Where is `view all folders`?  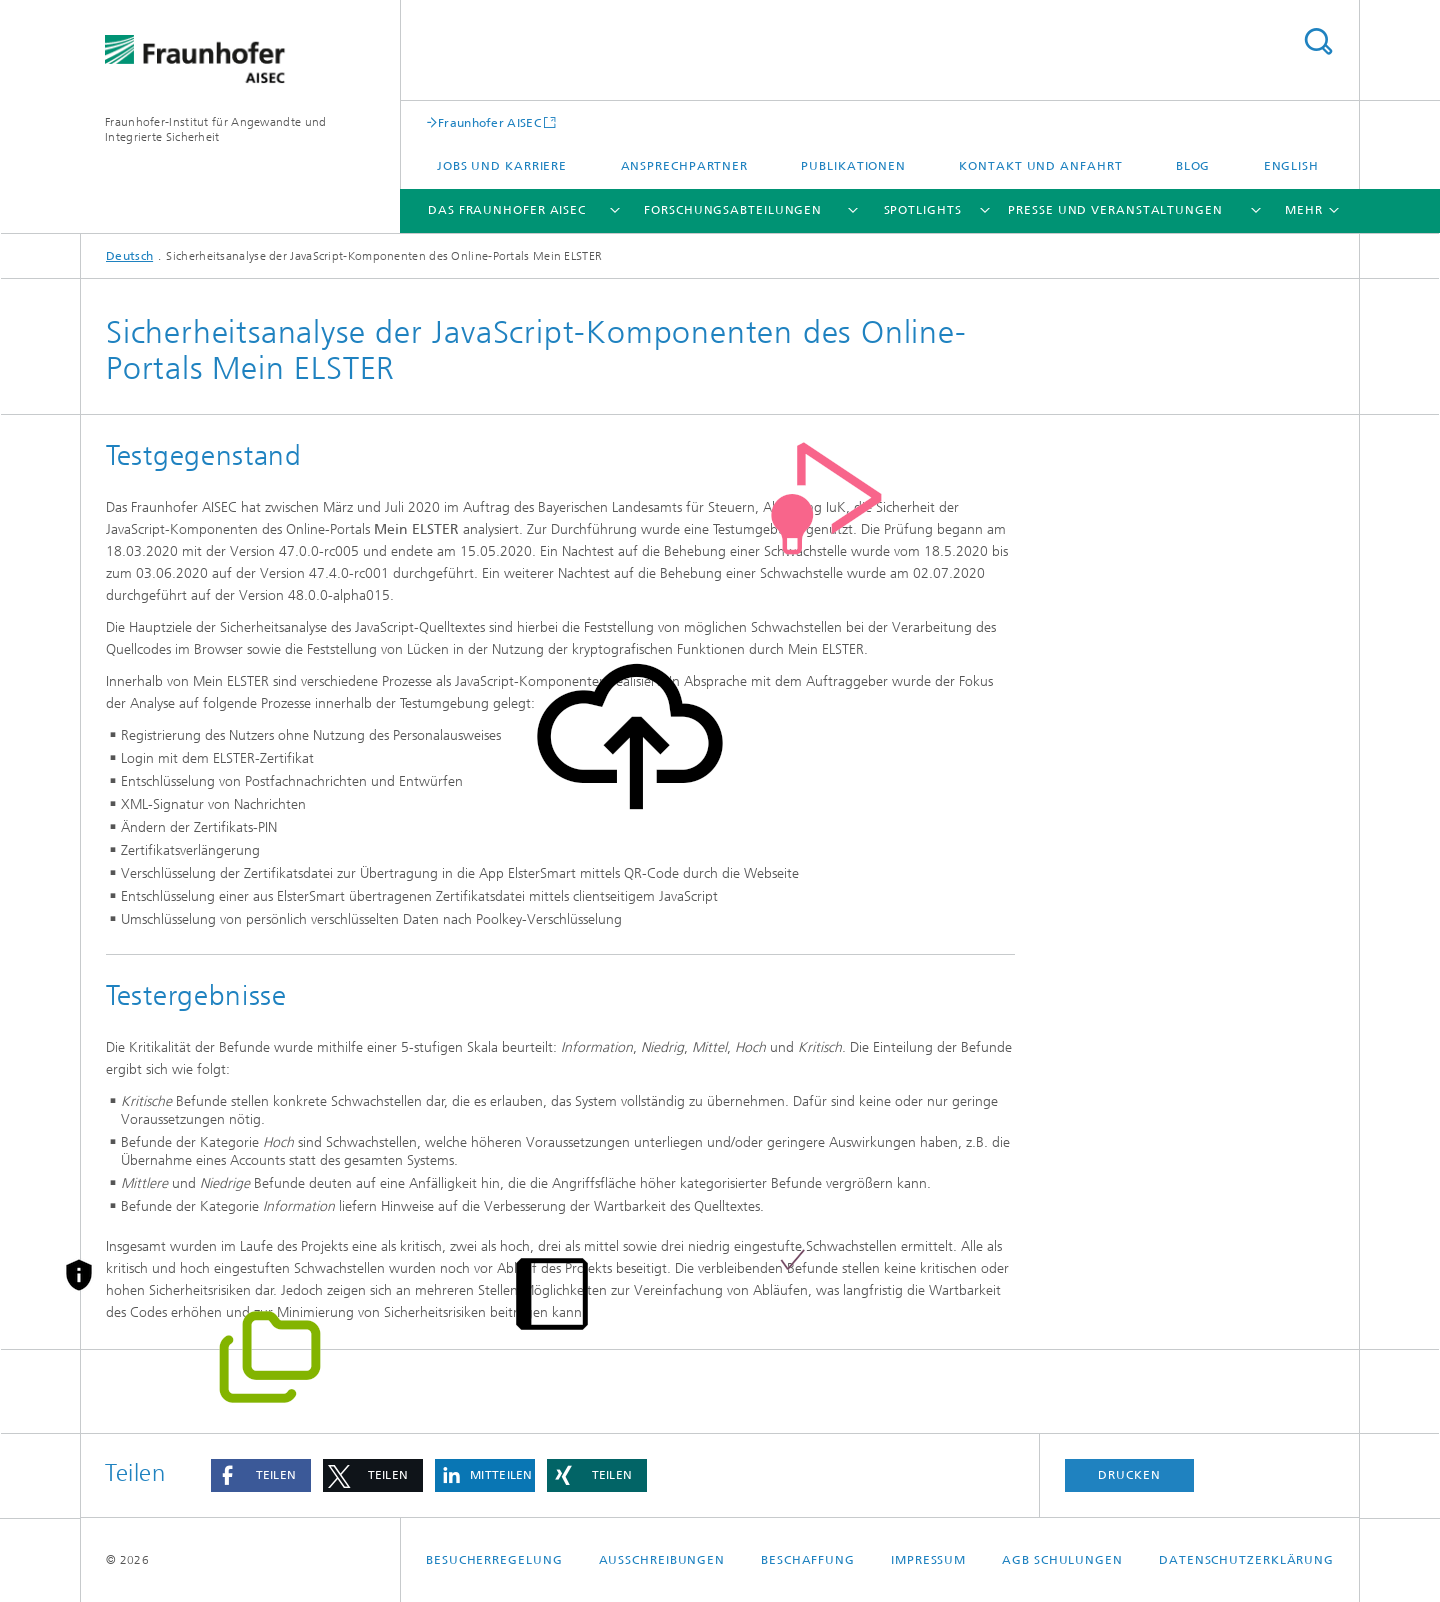
view all folders is located at coordinates (270, 1357).